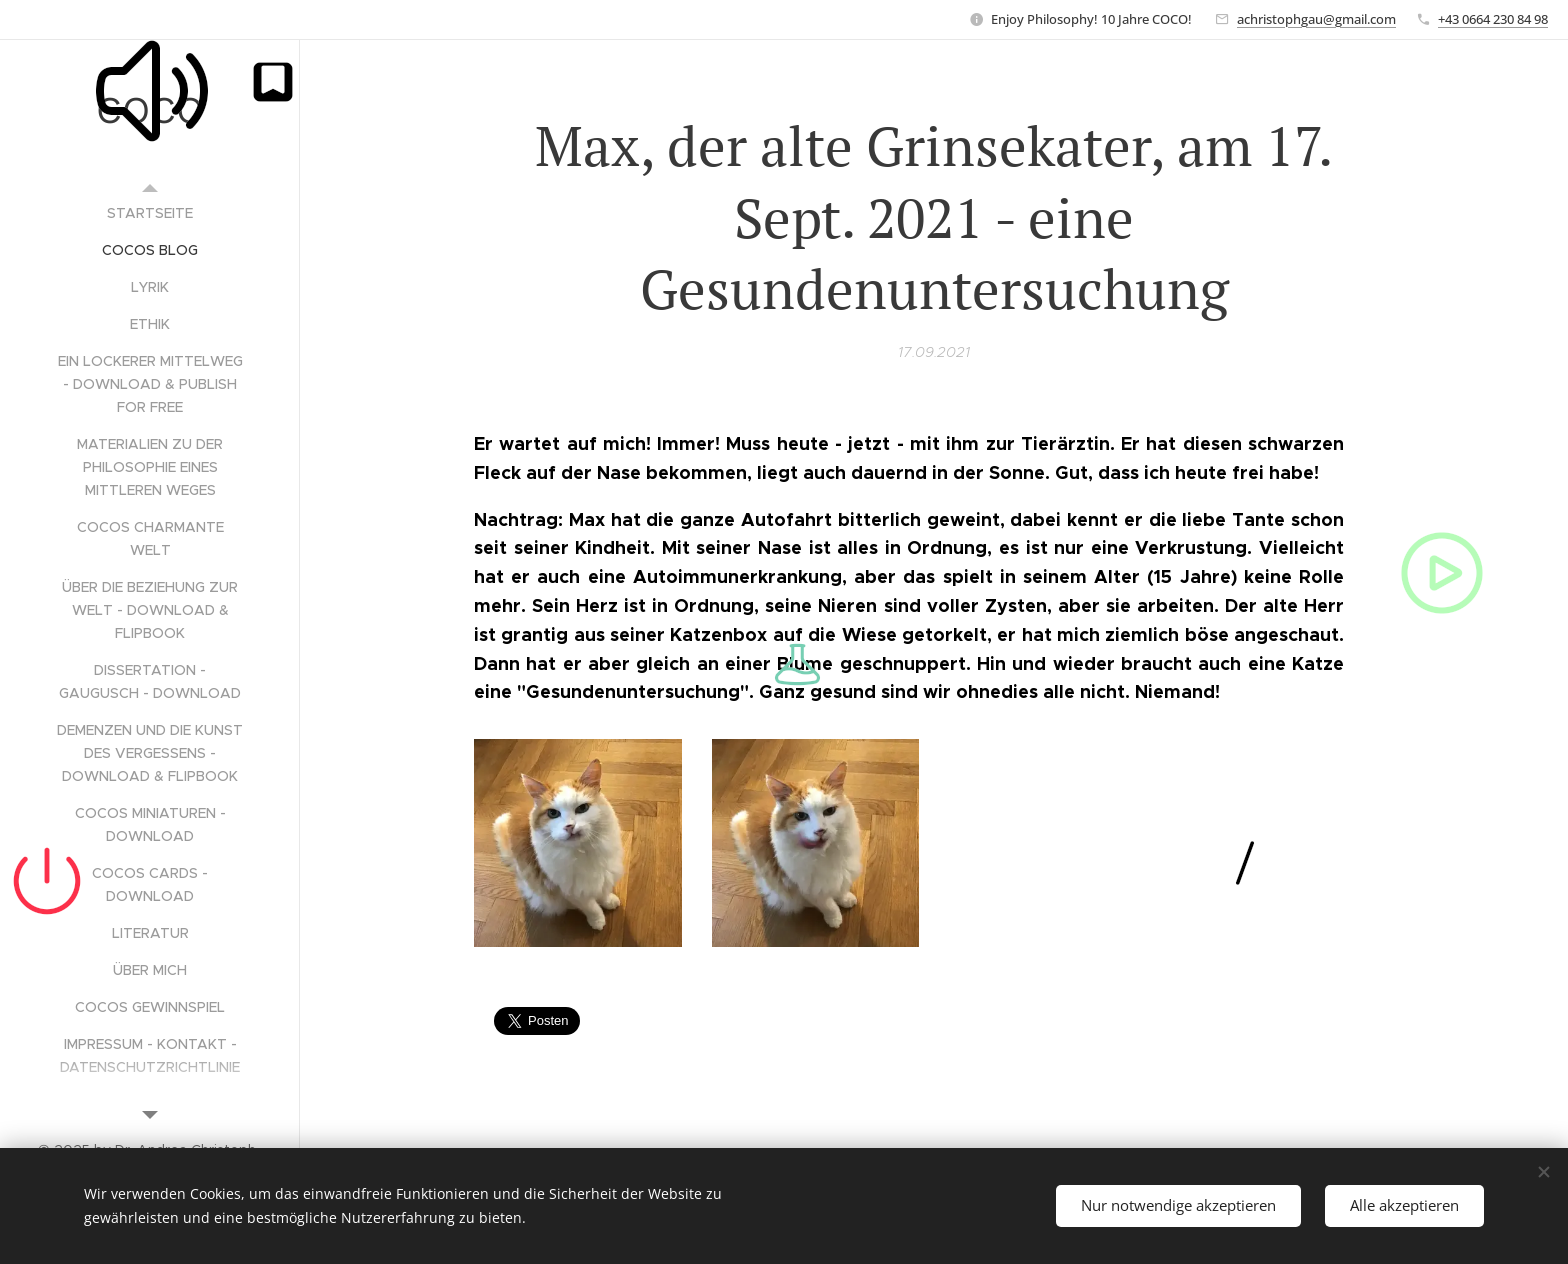 The height and width of the screenshot is (1264, 1568). I want to click on save or bookmark this item, so click(273, 82).